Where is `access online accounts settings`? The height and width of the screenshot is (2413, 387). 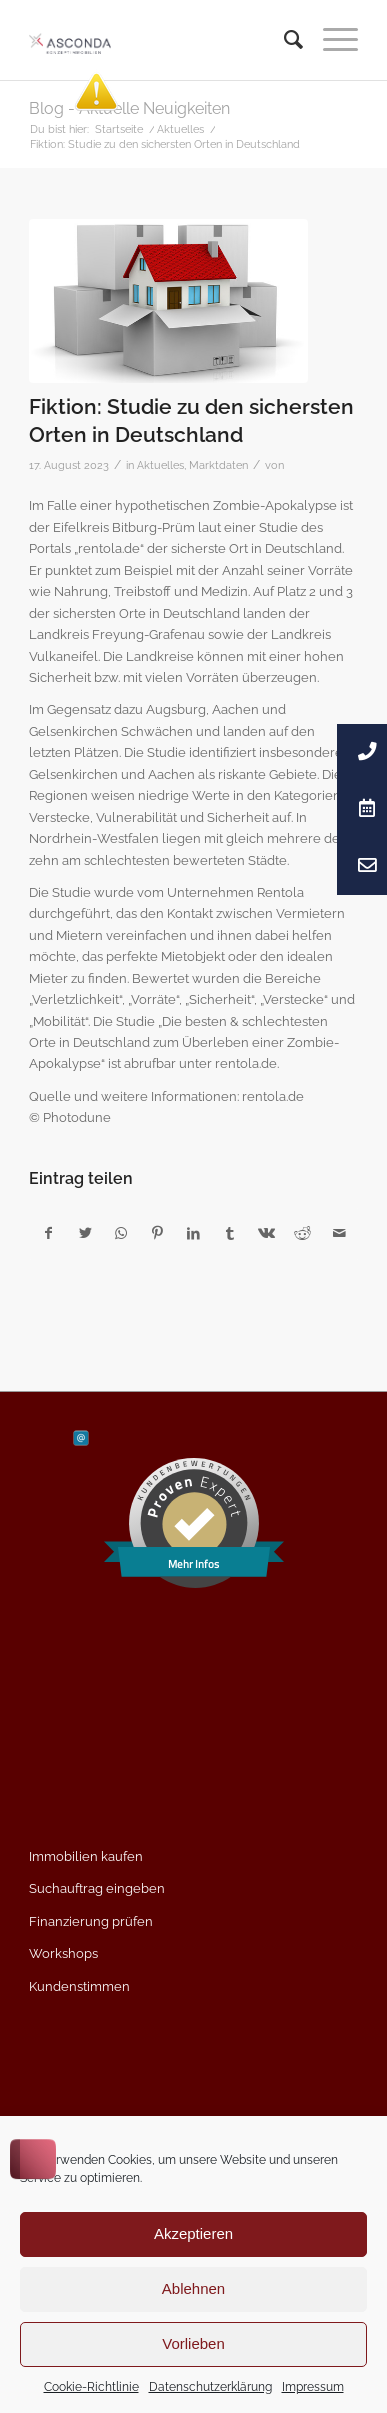
access online accounts settings is located at coordinates (81, 1438).